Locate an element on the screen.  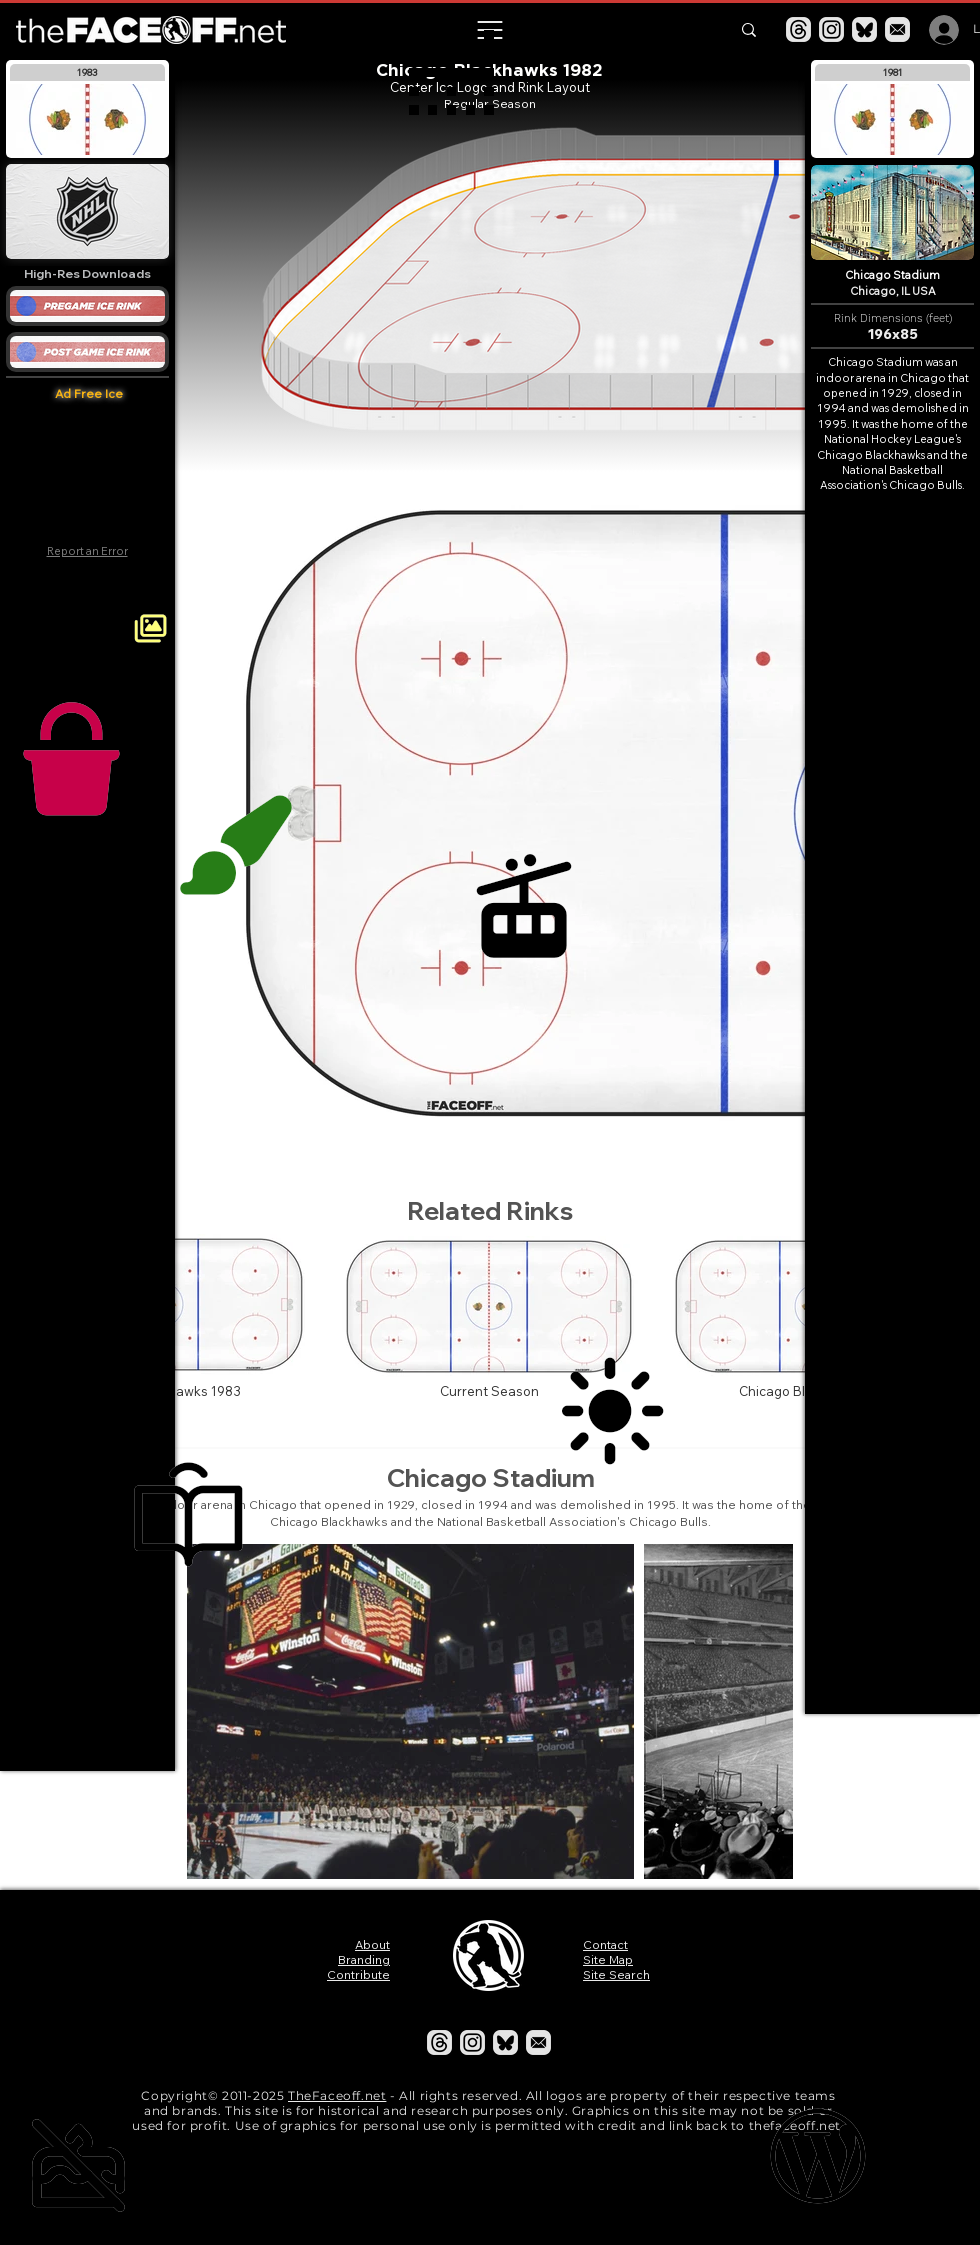
increase screen brightness is located at coordinates (610, 1411).